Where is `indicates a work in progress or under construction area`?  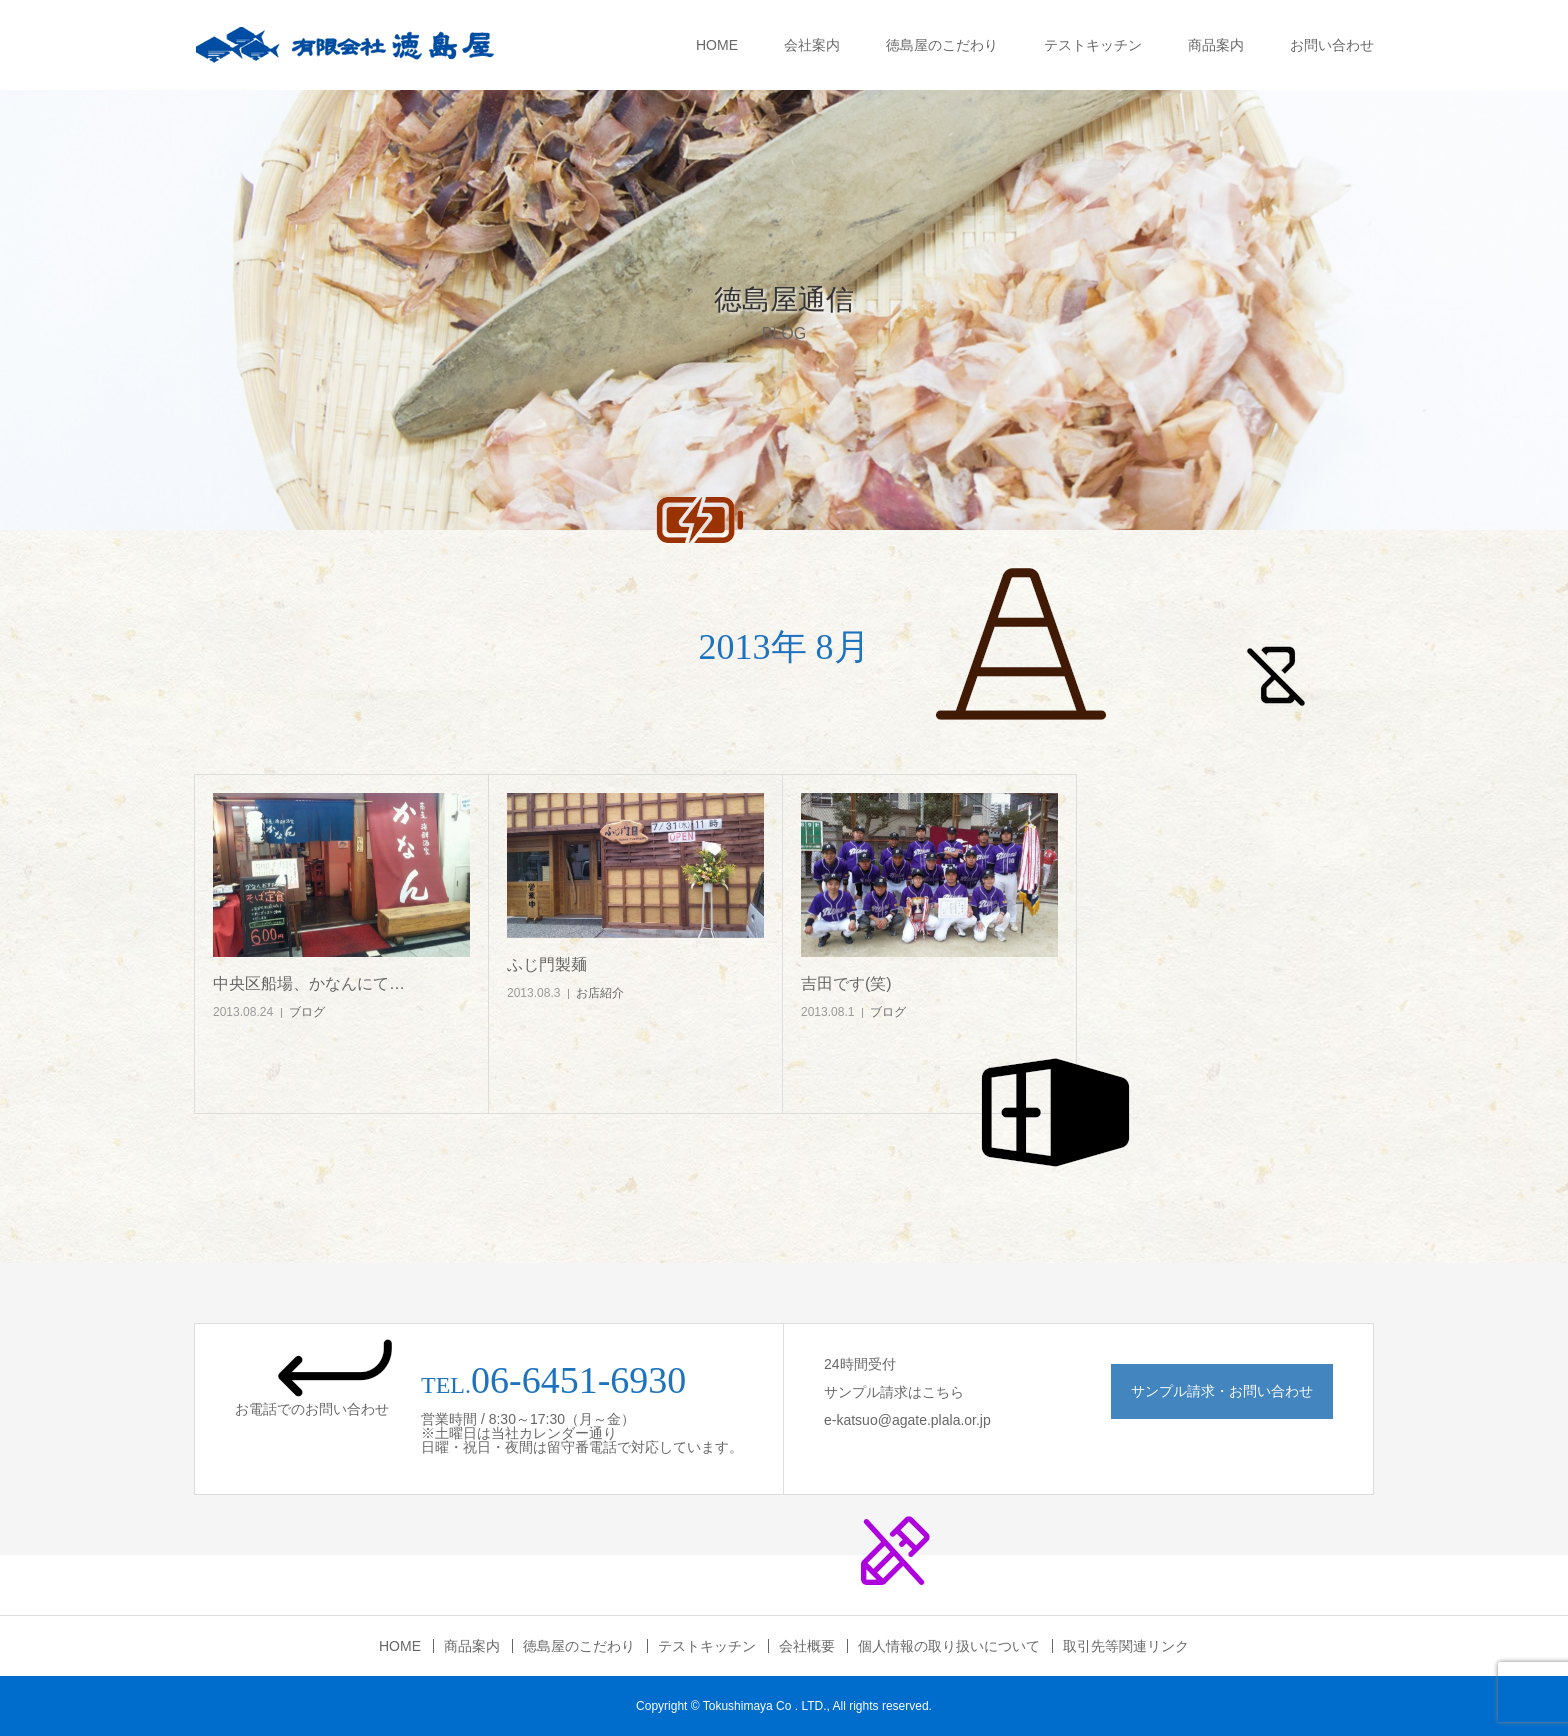
indicates a work in progress or under construction area is located at coordinates (1021, 647).